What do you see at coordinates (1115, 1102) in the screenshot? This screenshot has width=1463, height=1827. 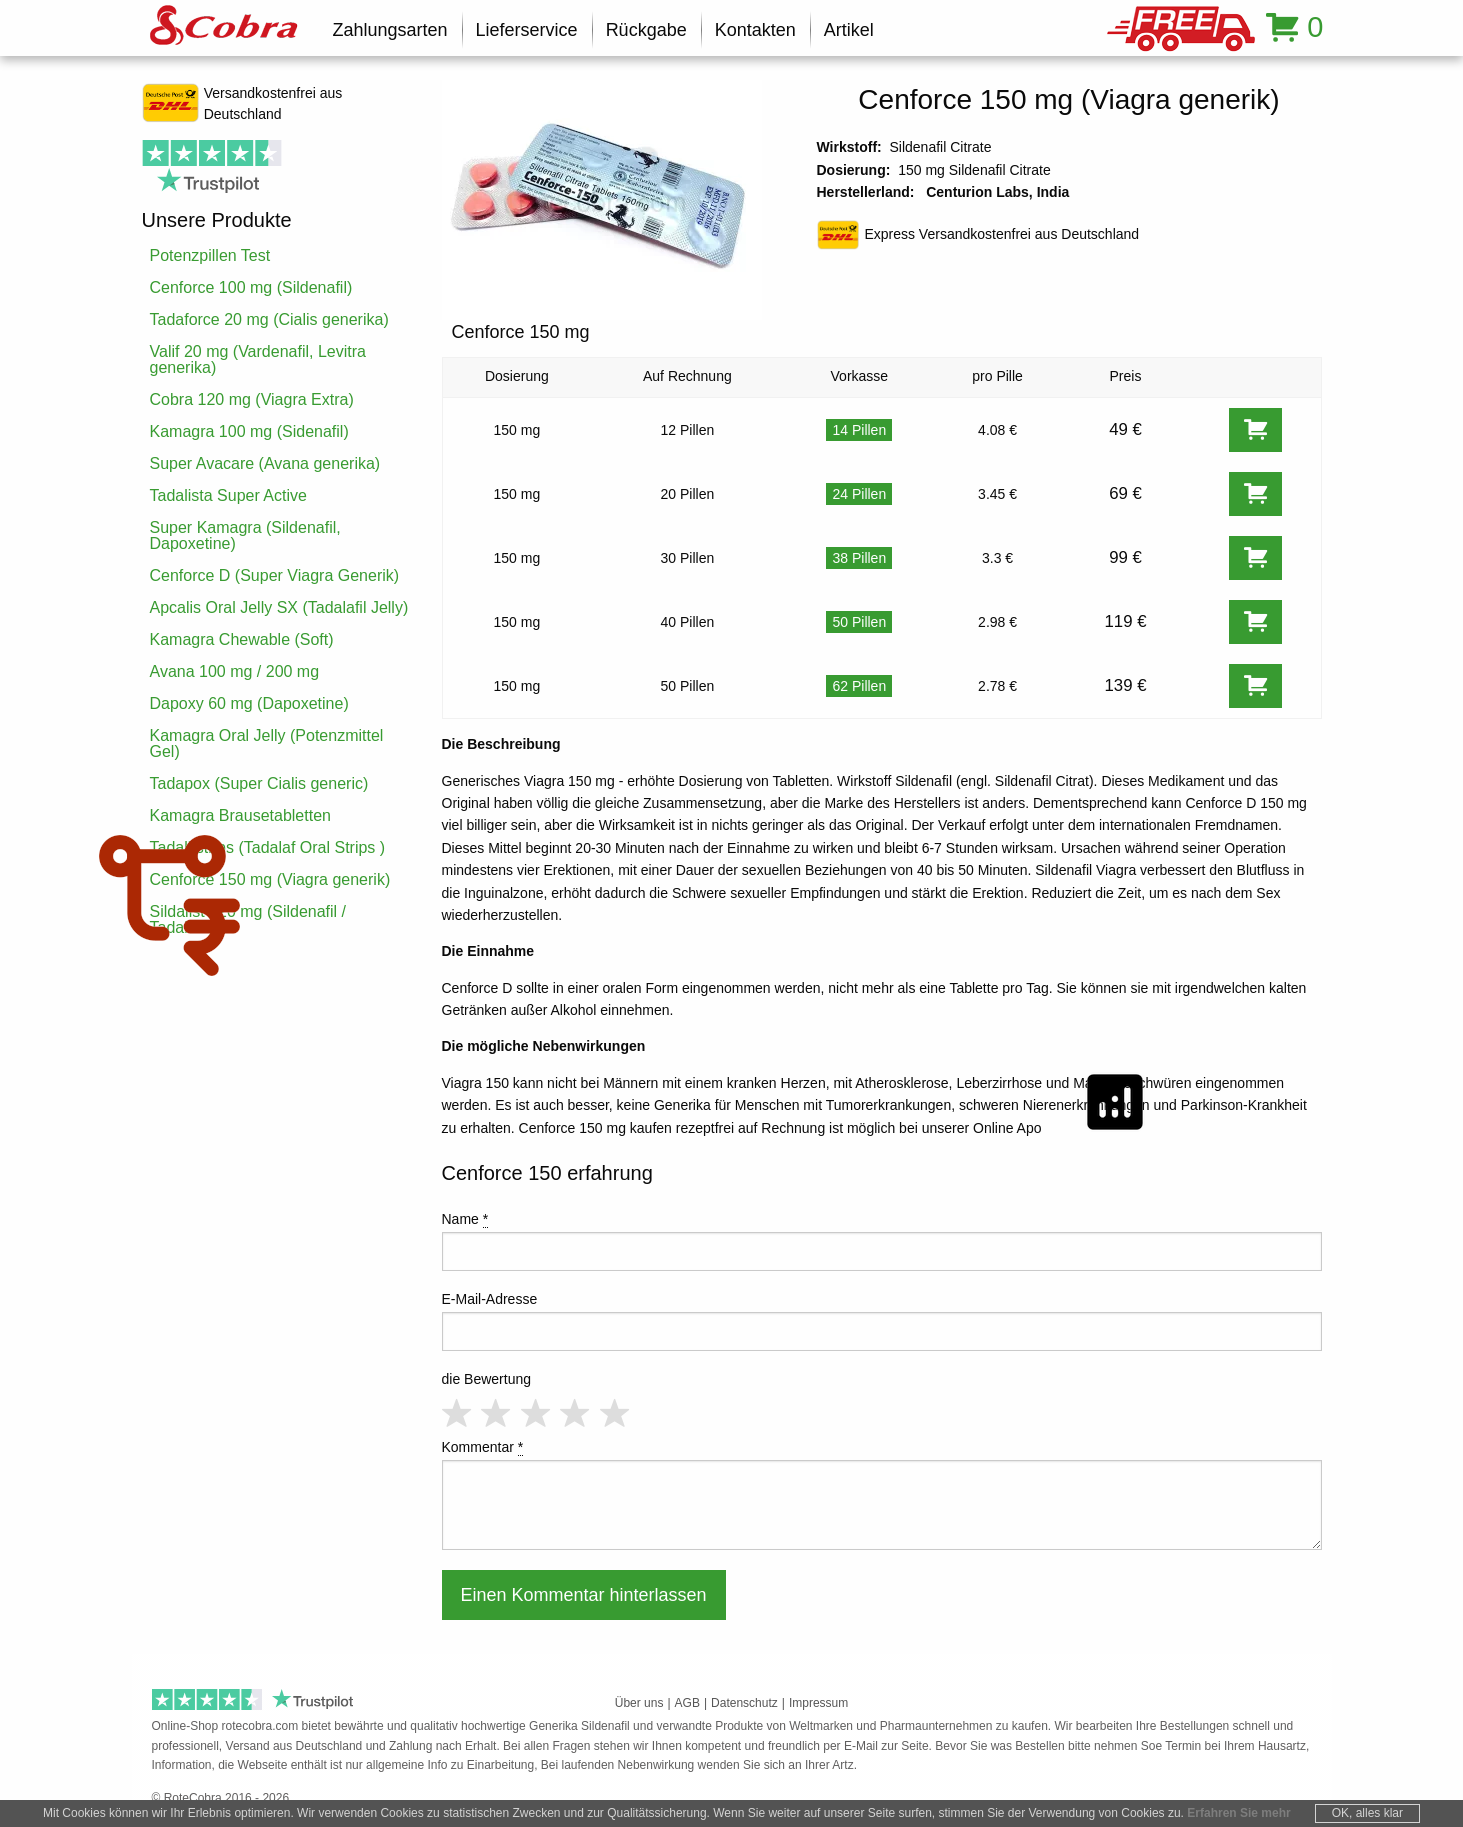 I see `view analytics and statistics` at bounding box center [1115, 1102].